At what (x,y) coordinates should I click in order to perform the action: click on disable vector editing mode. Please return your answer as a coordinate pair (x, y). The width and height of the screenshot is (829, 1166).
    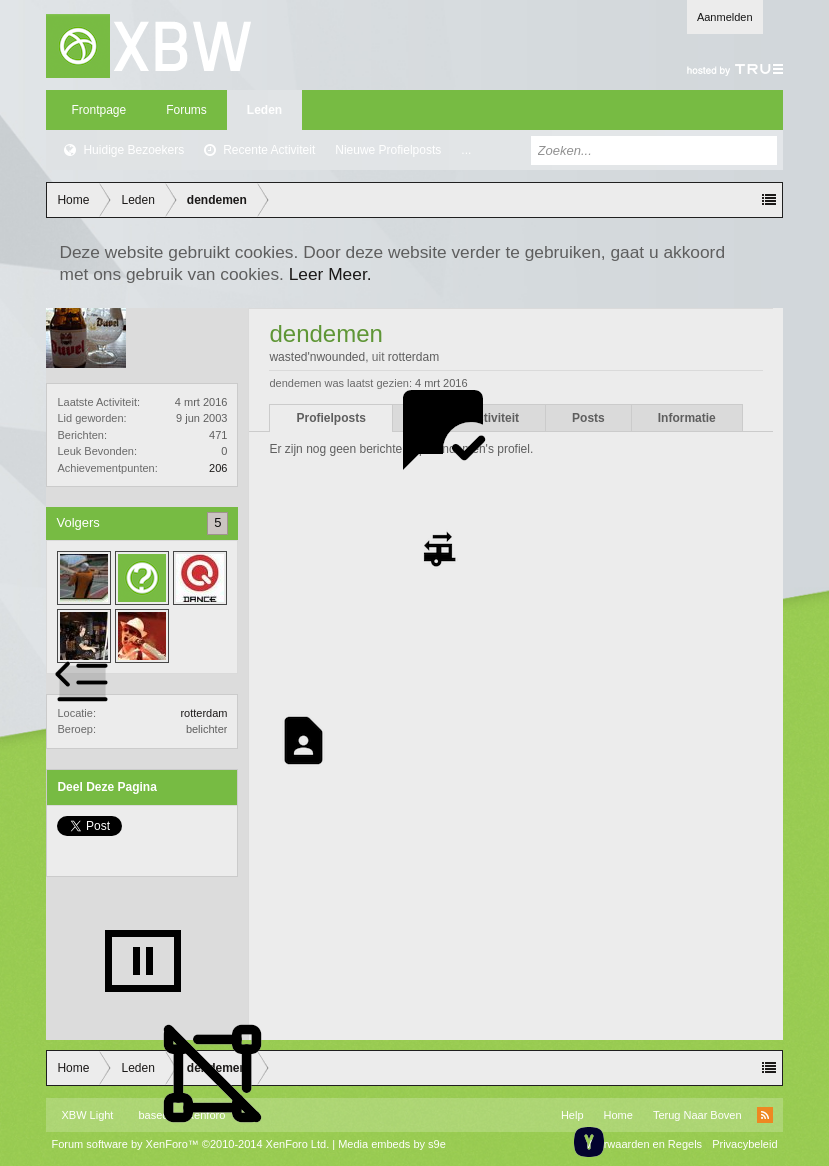
    Looking at the image, I should click on (212, 1073).